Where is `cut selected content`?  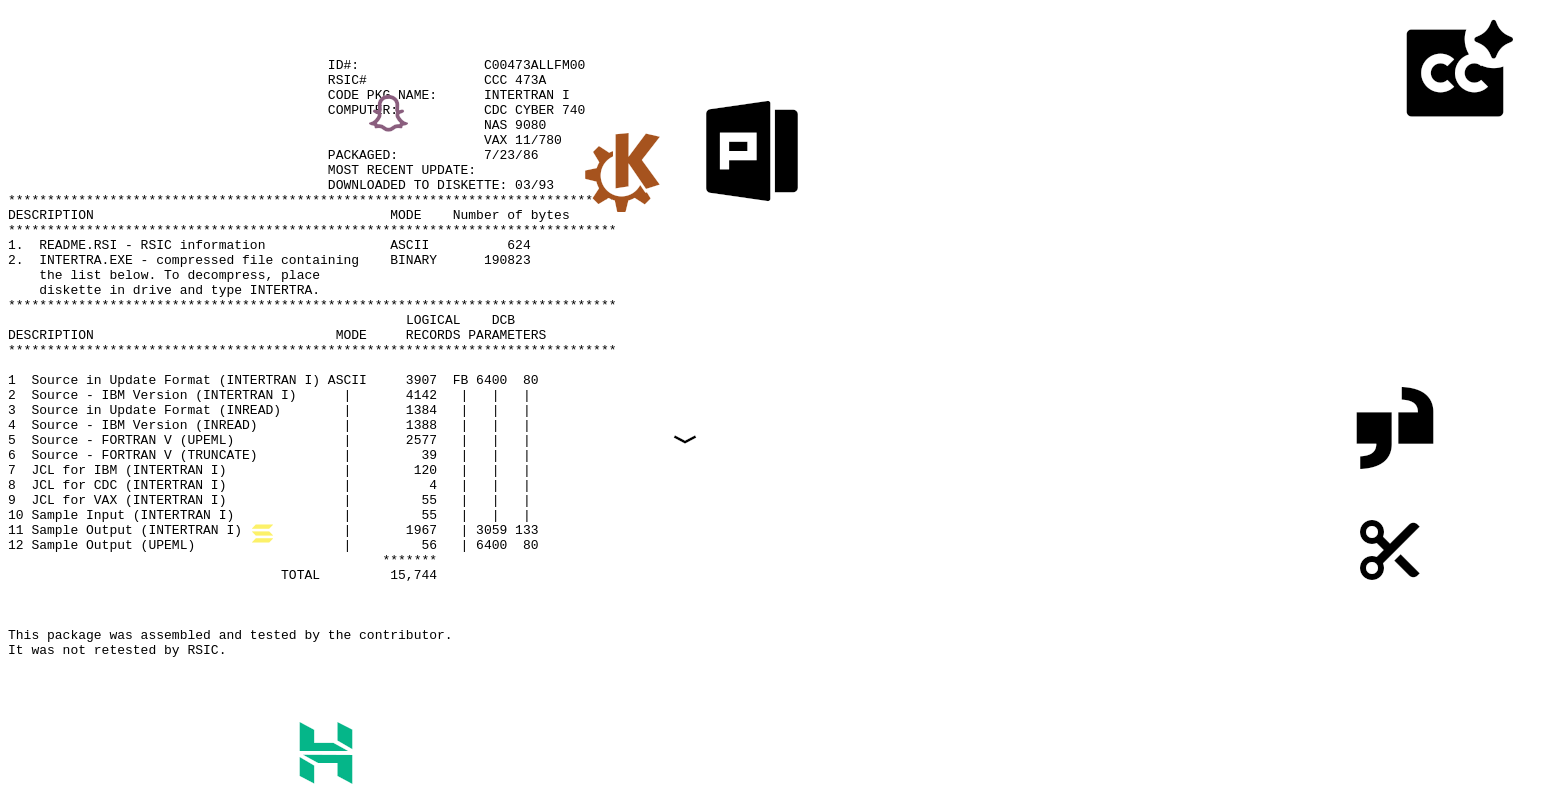
cut selected content is located at coordinates (1390, 550).